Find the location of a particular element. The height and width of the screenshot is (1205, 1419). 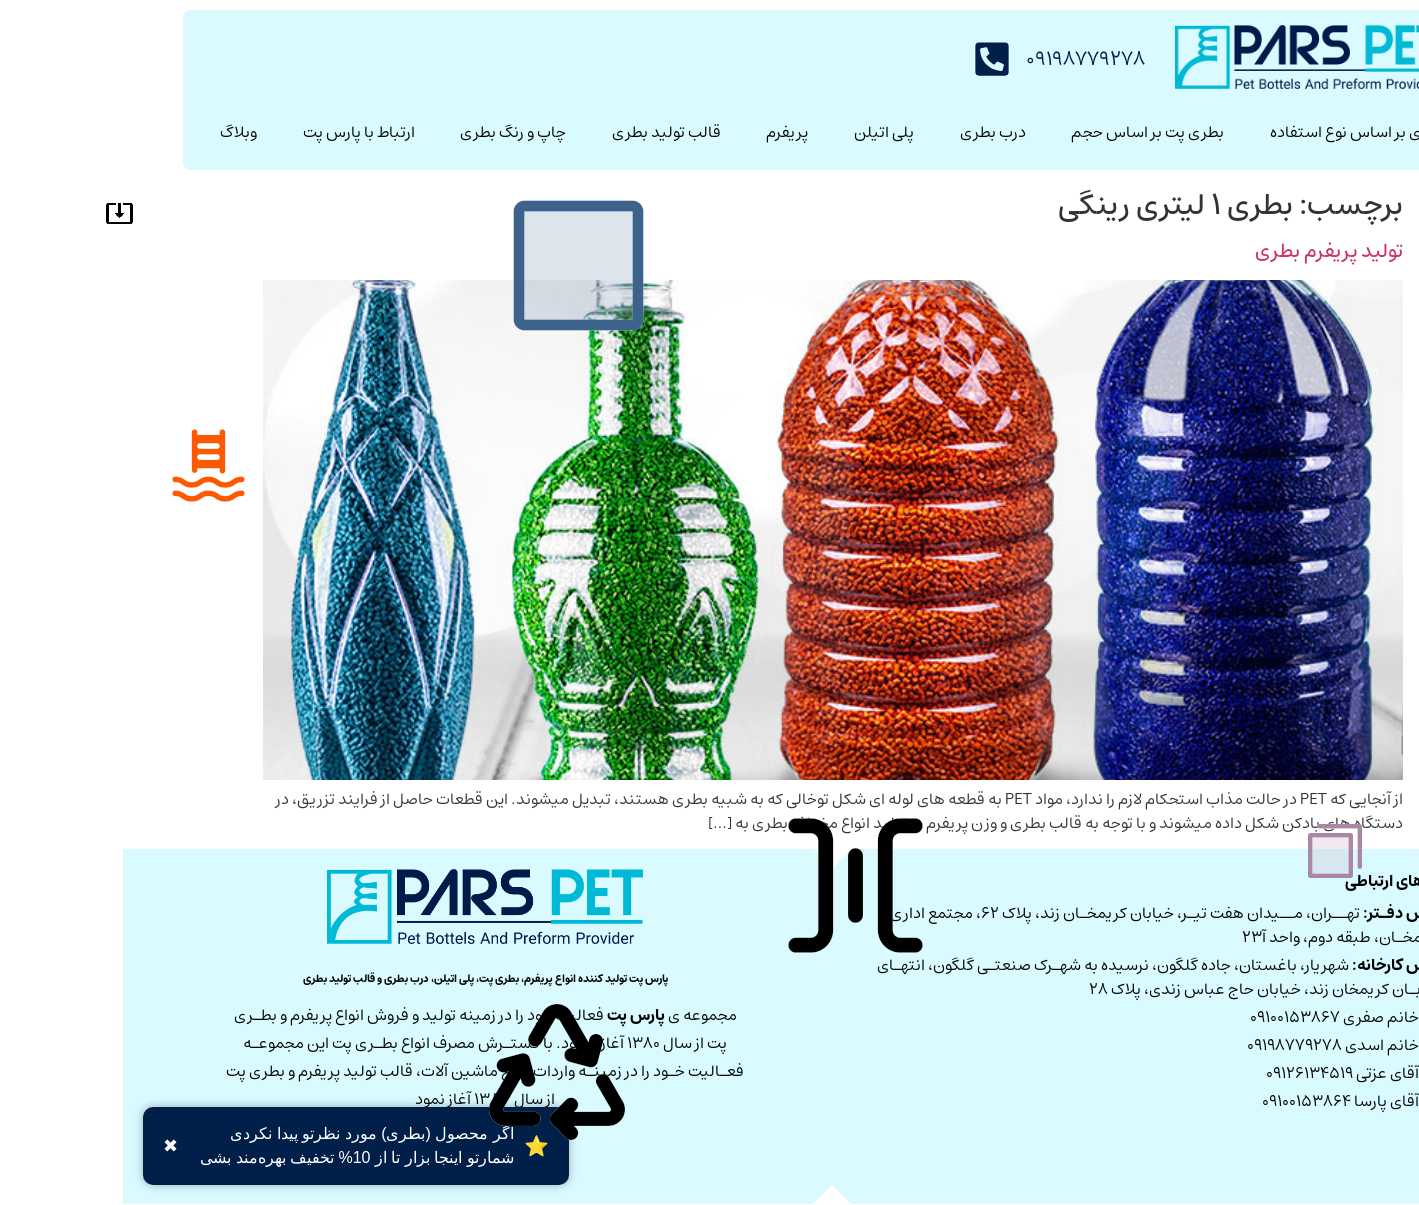

stop media playback is located at coordinates (578, 265).